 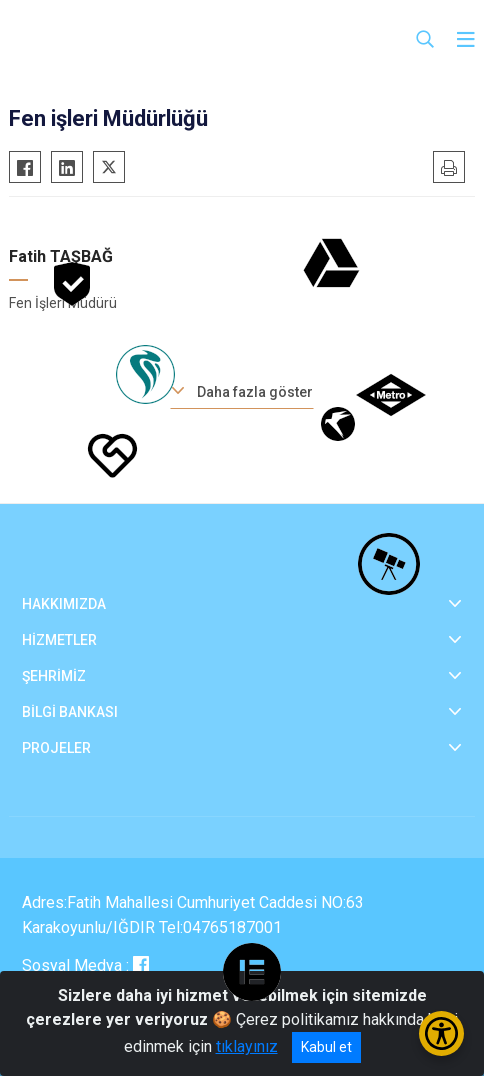 What do you see at coordinates (331, 263) in the screenshot?
I see `open Google Drive` at bounding box center [331, 263].